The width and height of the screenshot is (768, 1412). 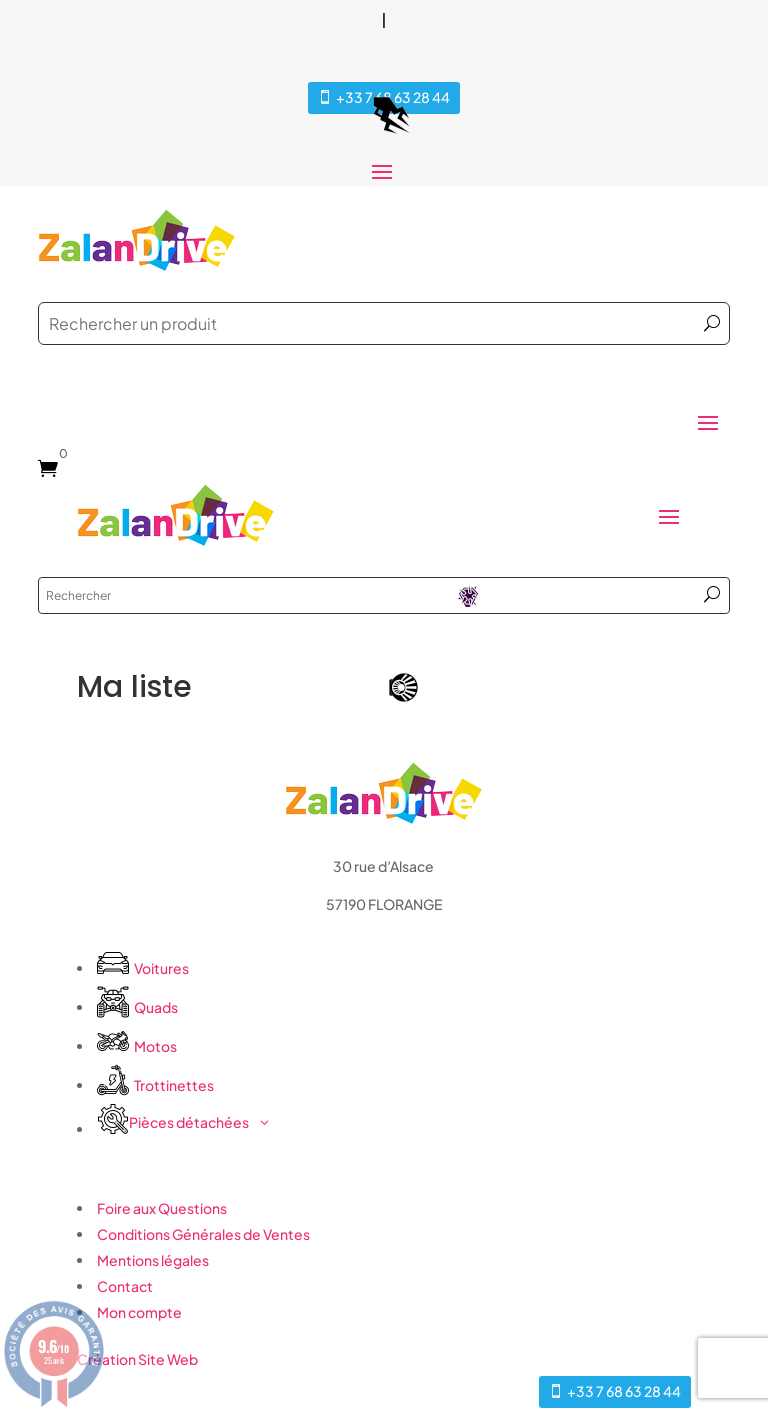 What do you see at coordinates (403, 687) in the screenshot?
I see `toggle flashlight on/off` at bounding box center [403, 687].